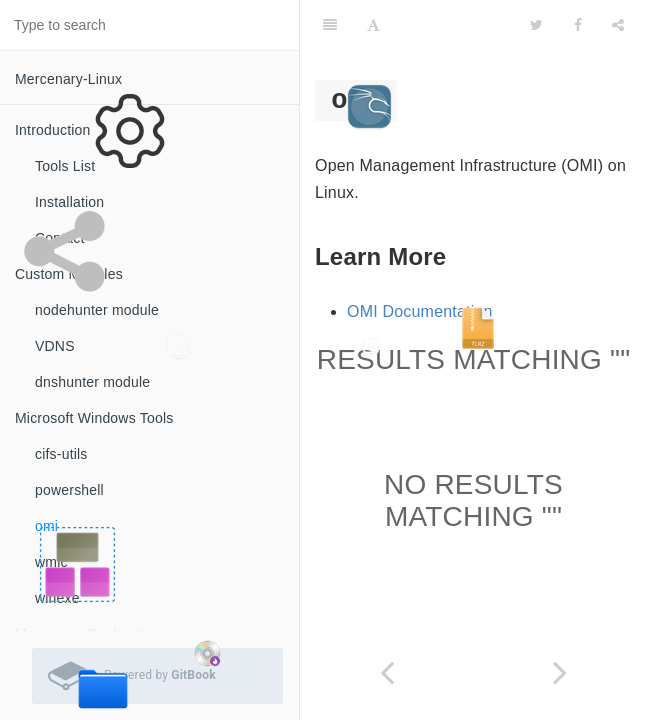 This screenshot has height=720, width=647. Describe the element at coordinates (103, 689) in the screenshot. I see `open folder to view files` at that location.